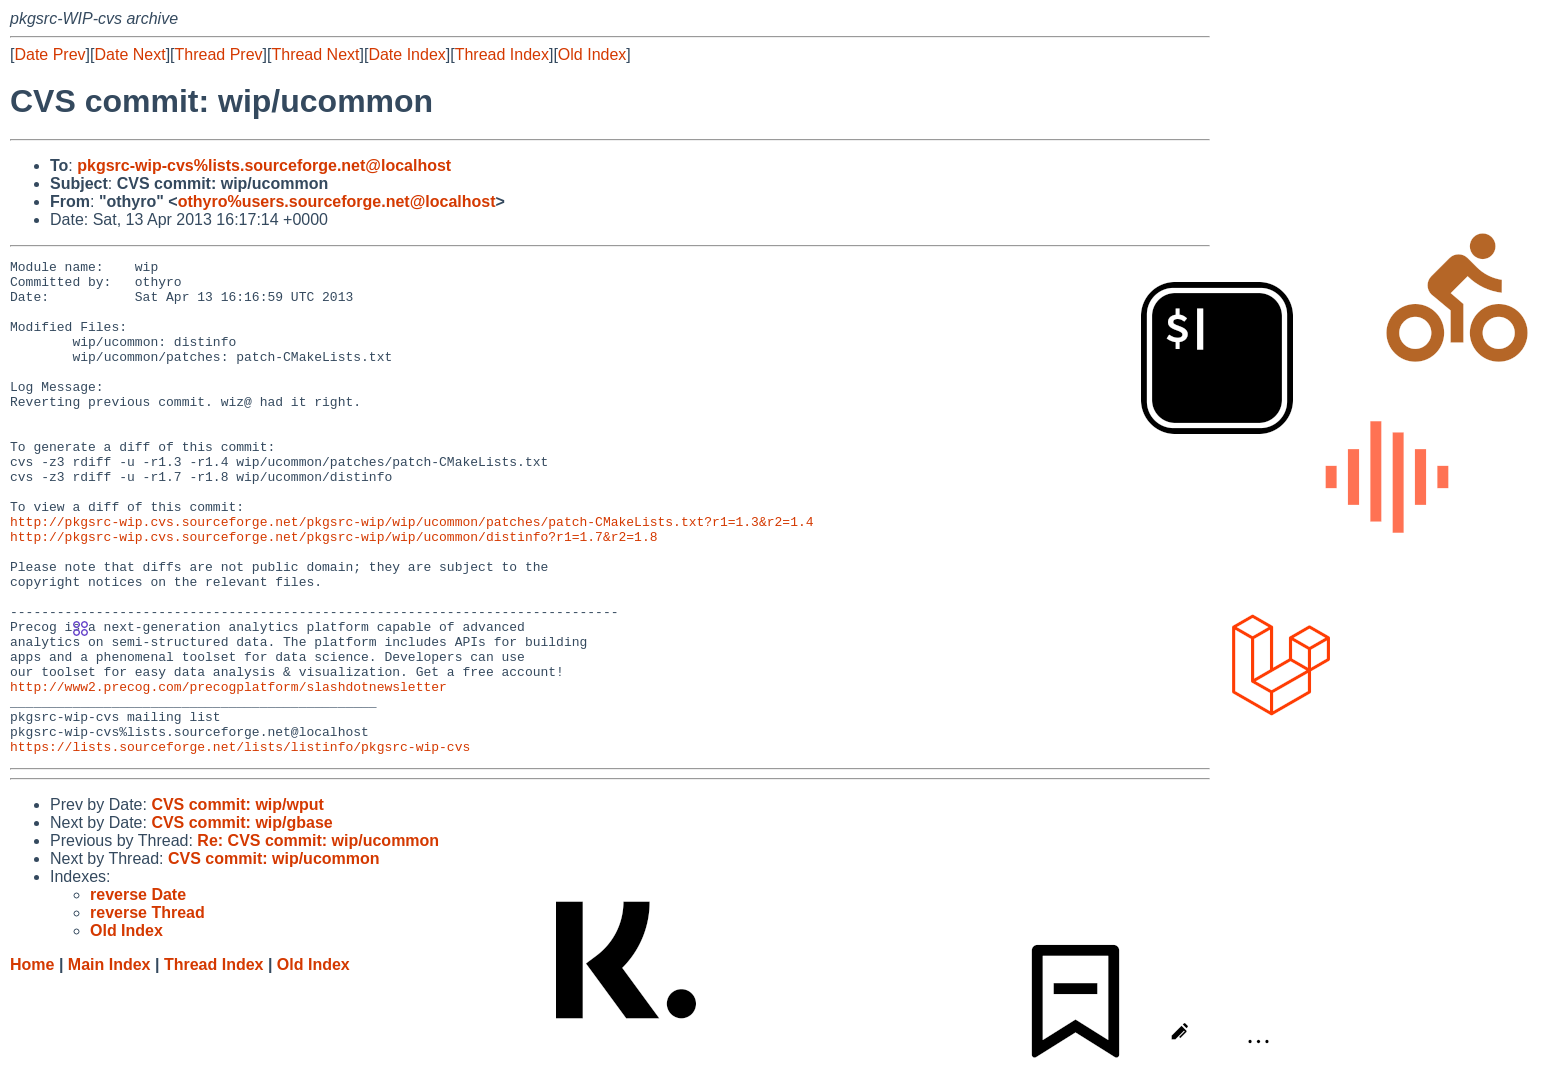  What do you see at coordinates (1457, 304) in the screenshot?
I see `access cycling or bike route directions` at bounding box center [1457, 304].